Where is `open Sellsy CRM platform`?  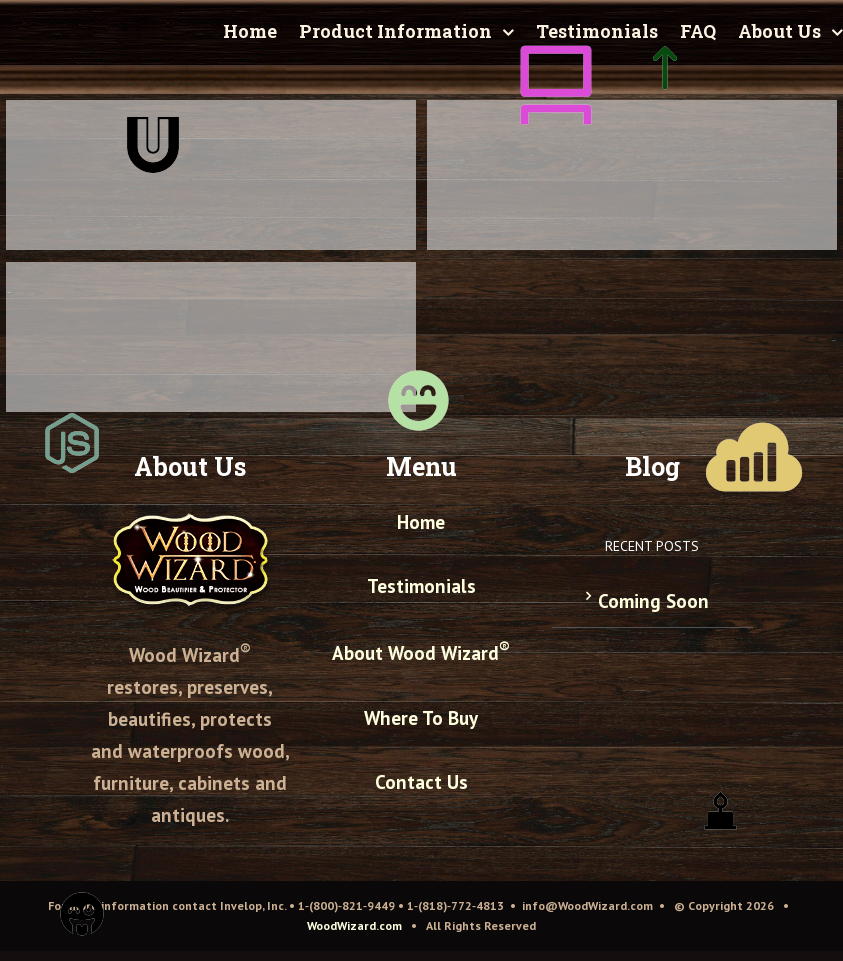
open Sellsy CRM platform is located at coordinates (754, 457).